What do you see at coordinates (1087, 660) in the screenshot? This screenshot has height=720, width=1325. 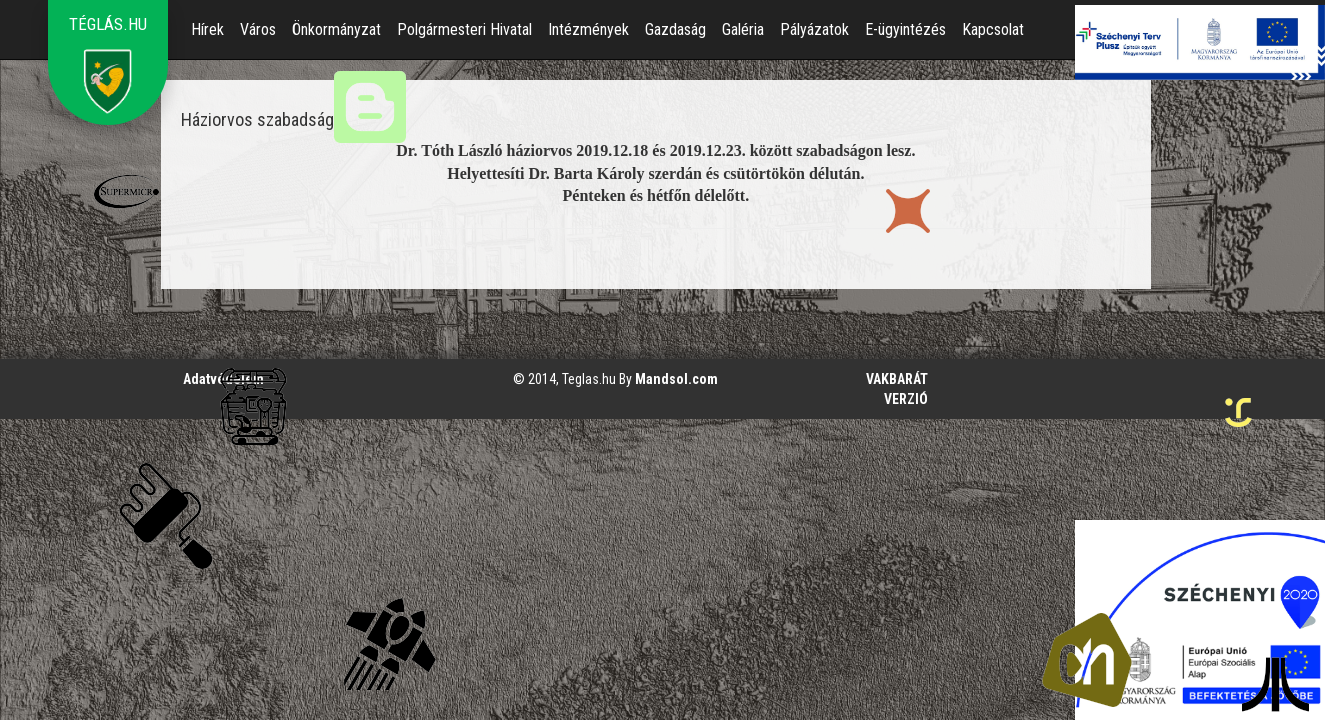 I see `open the Albert Heijn grocery store app` at bounding box center [1087, 660].